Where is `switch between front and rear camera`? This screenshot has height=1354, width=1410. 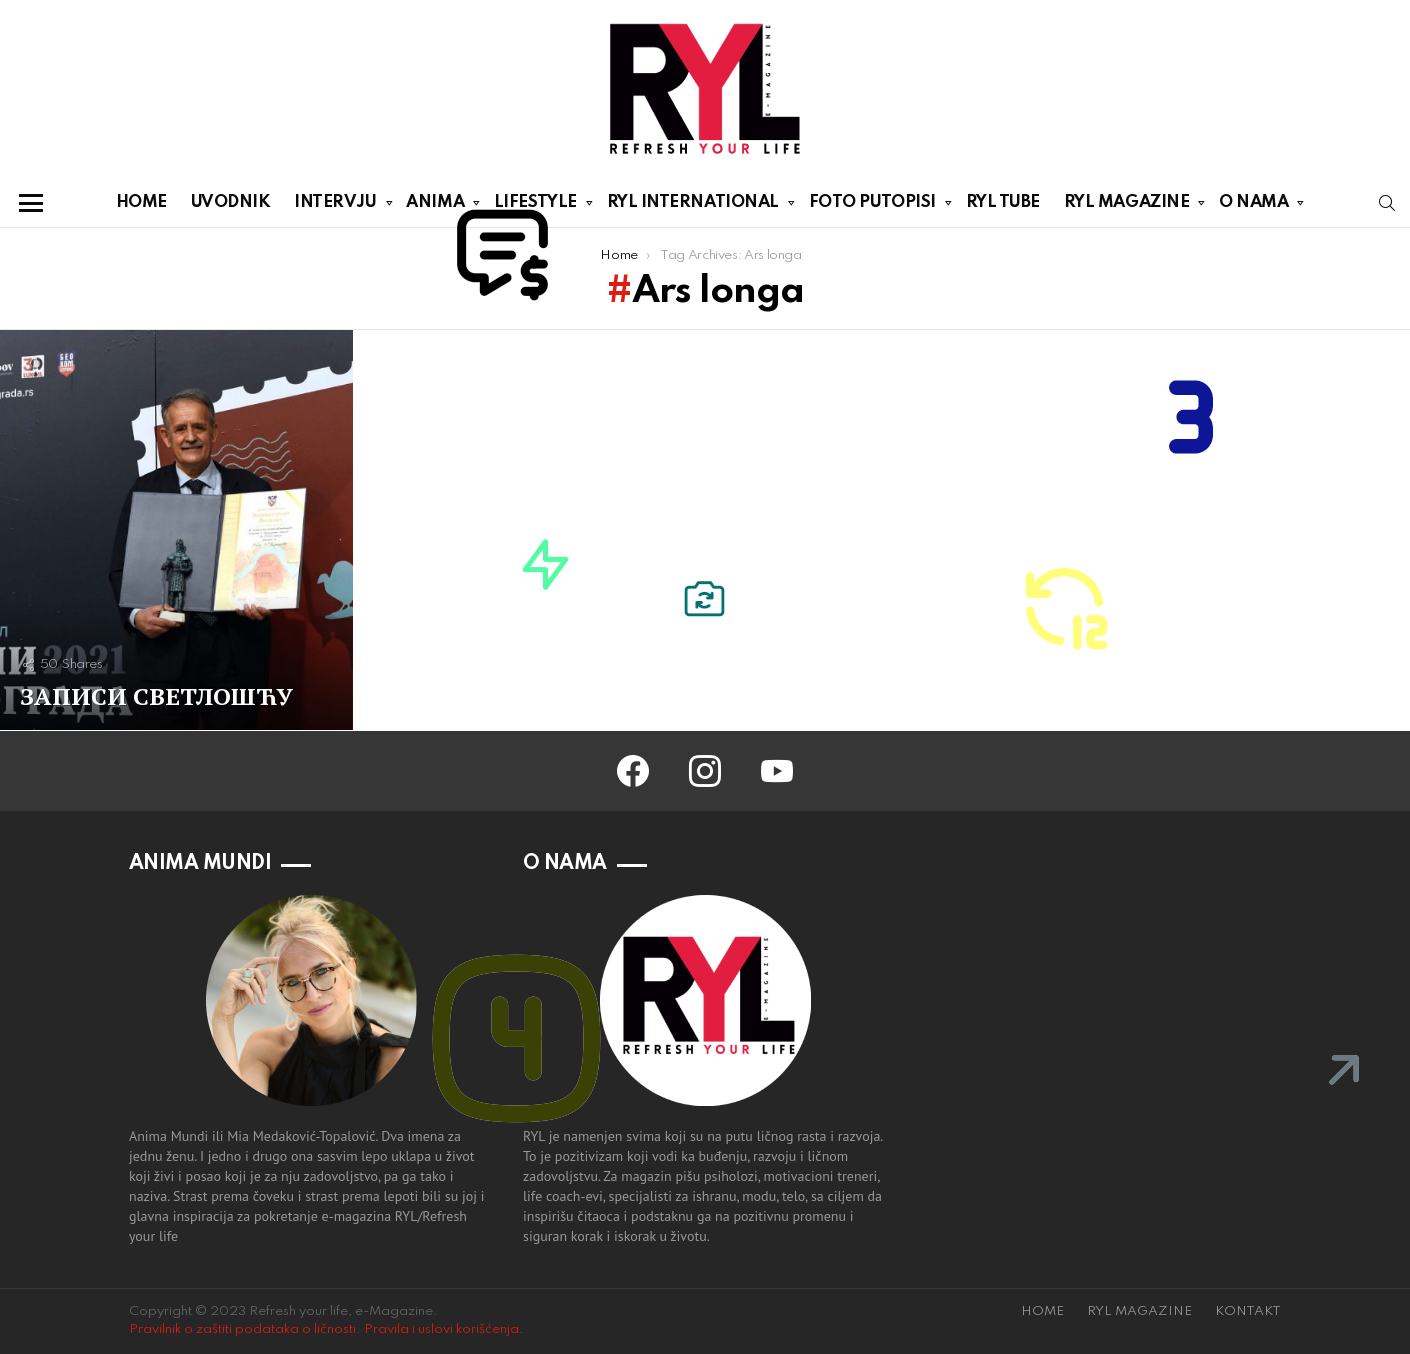 switch between front and rear camera is located at coordinates (704, 599).